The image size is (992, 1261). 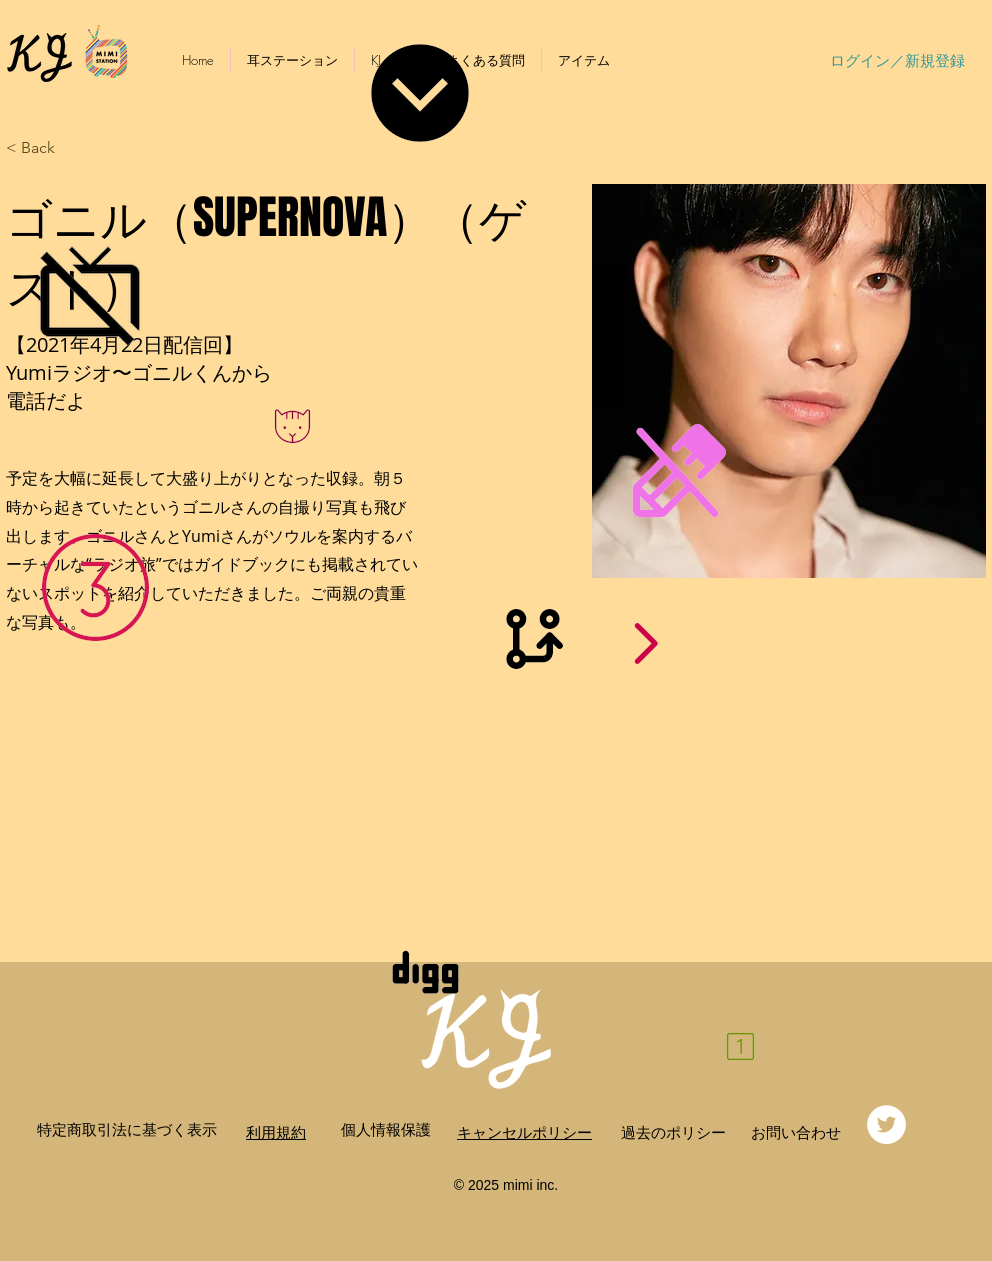 I want to click on expand to show more content, so click(x=420, y=93).